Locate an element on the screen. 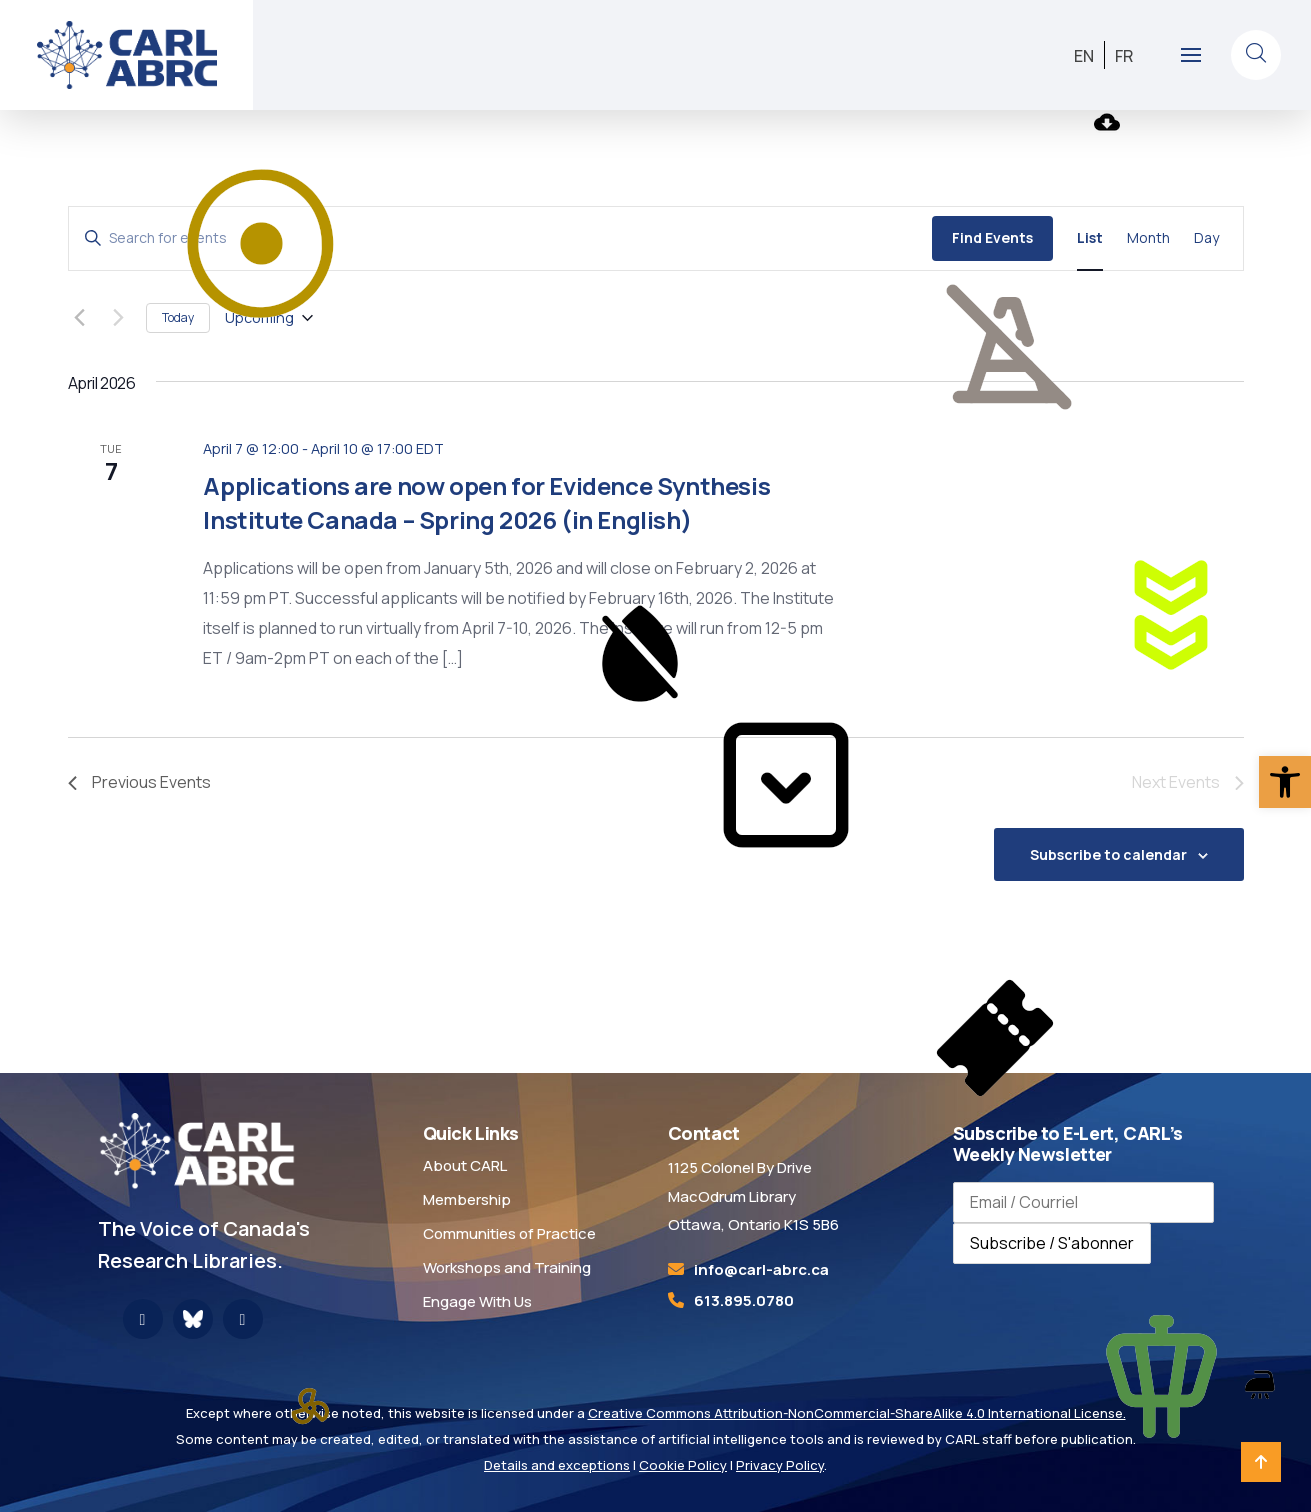 This screenshot has width=1311, height=1512. expand content or reveal more options is located at coordinates (786, 785).